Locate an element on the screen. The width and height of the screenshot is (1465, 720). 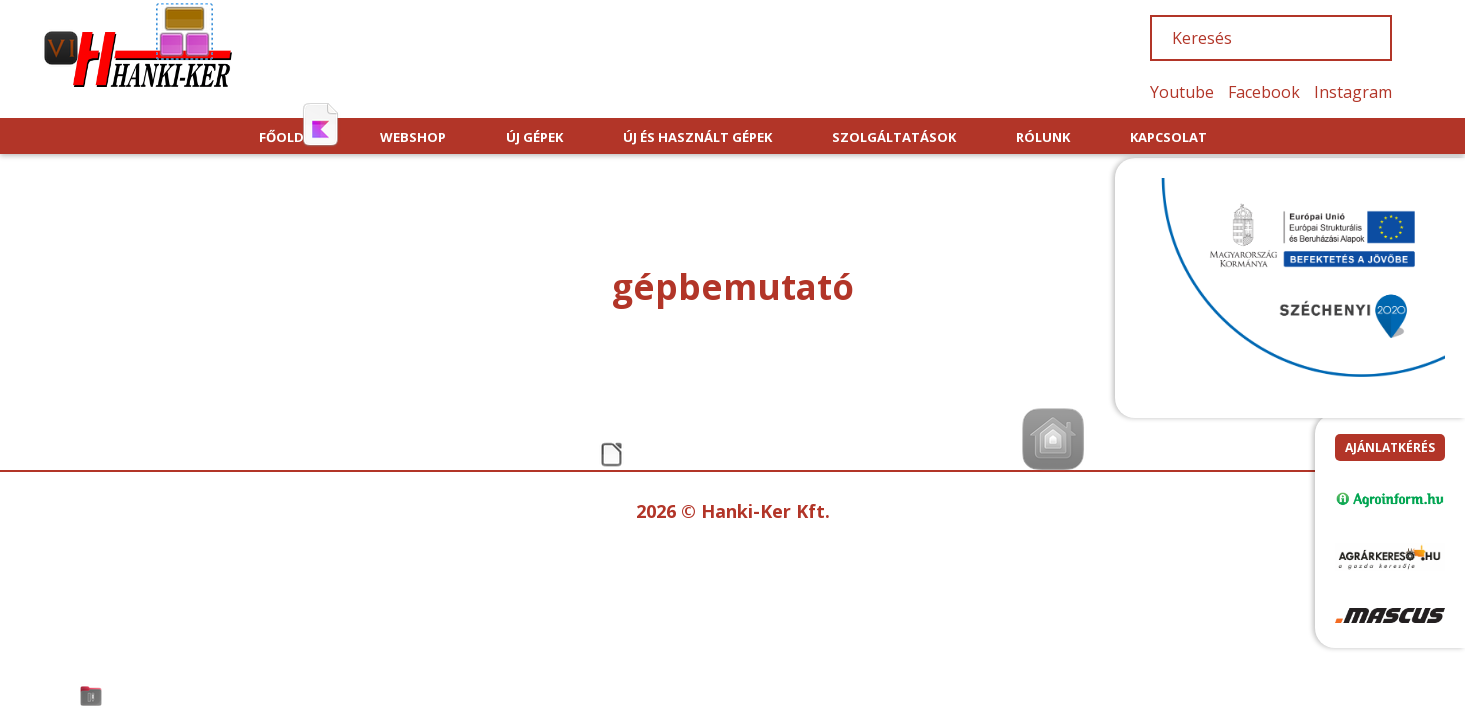
indicates a kotlin source code file is located at coordinates (320, 124).